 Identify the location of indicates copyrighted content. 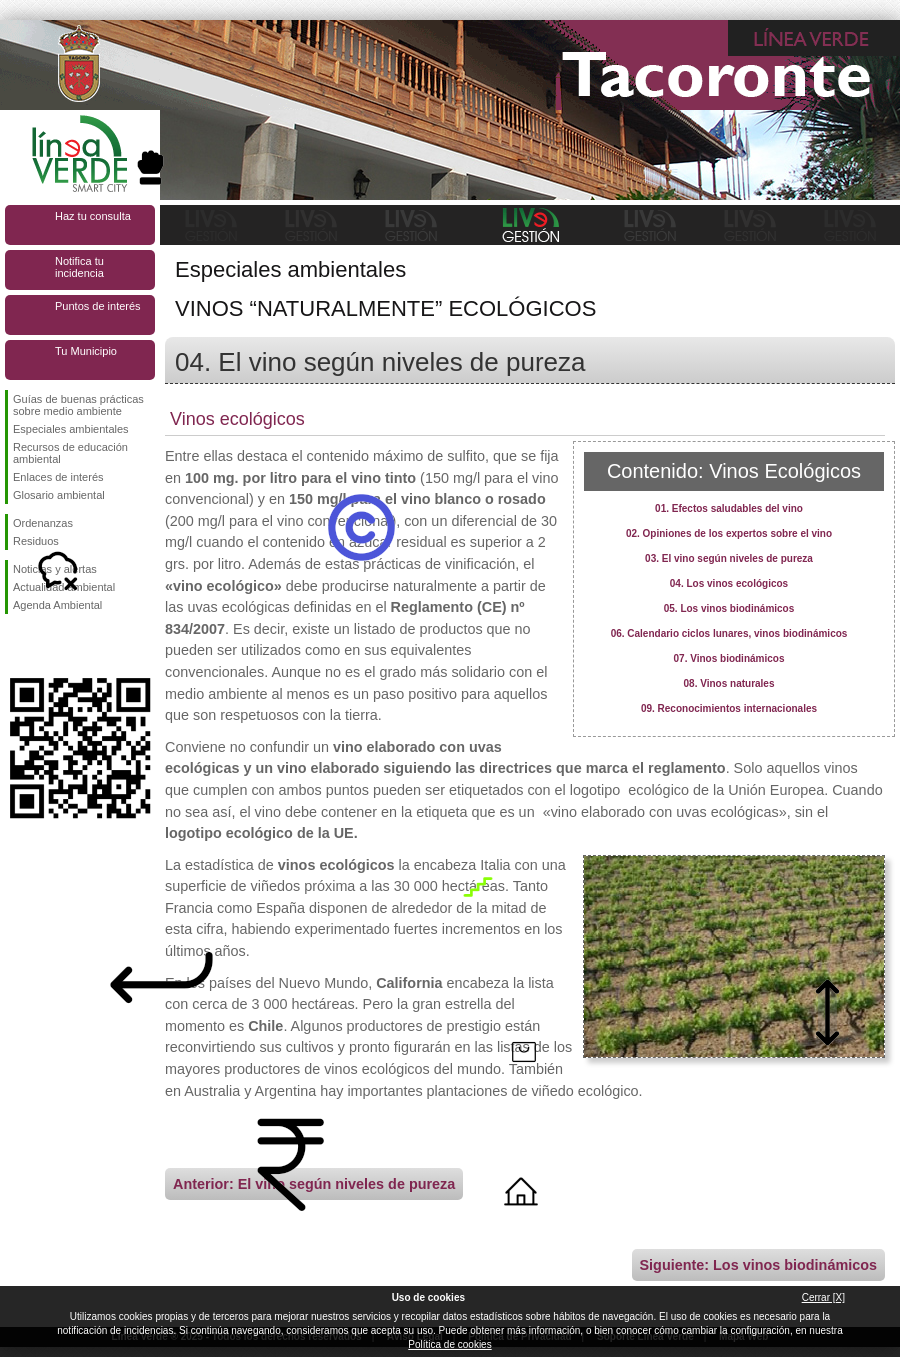
(361, 527).